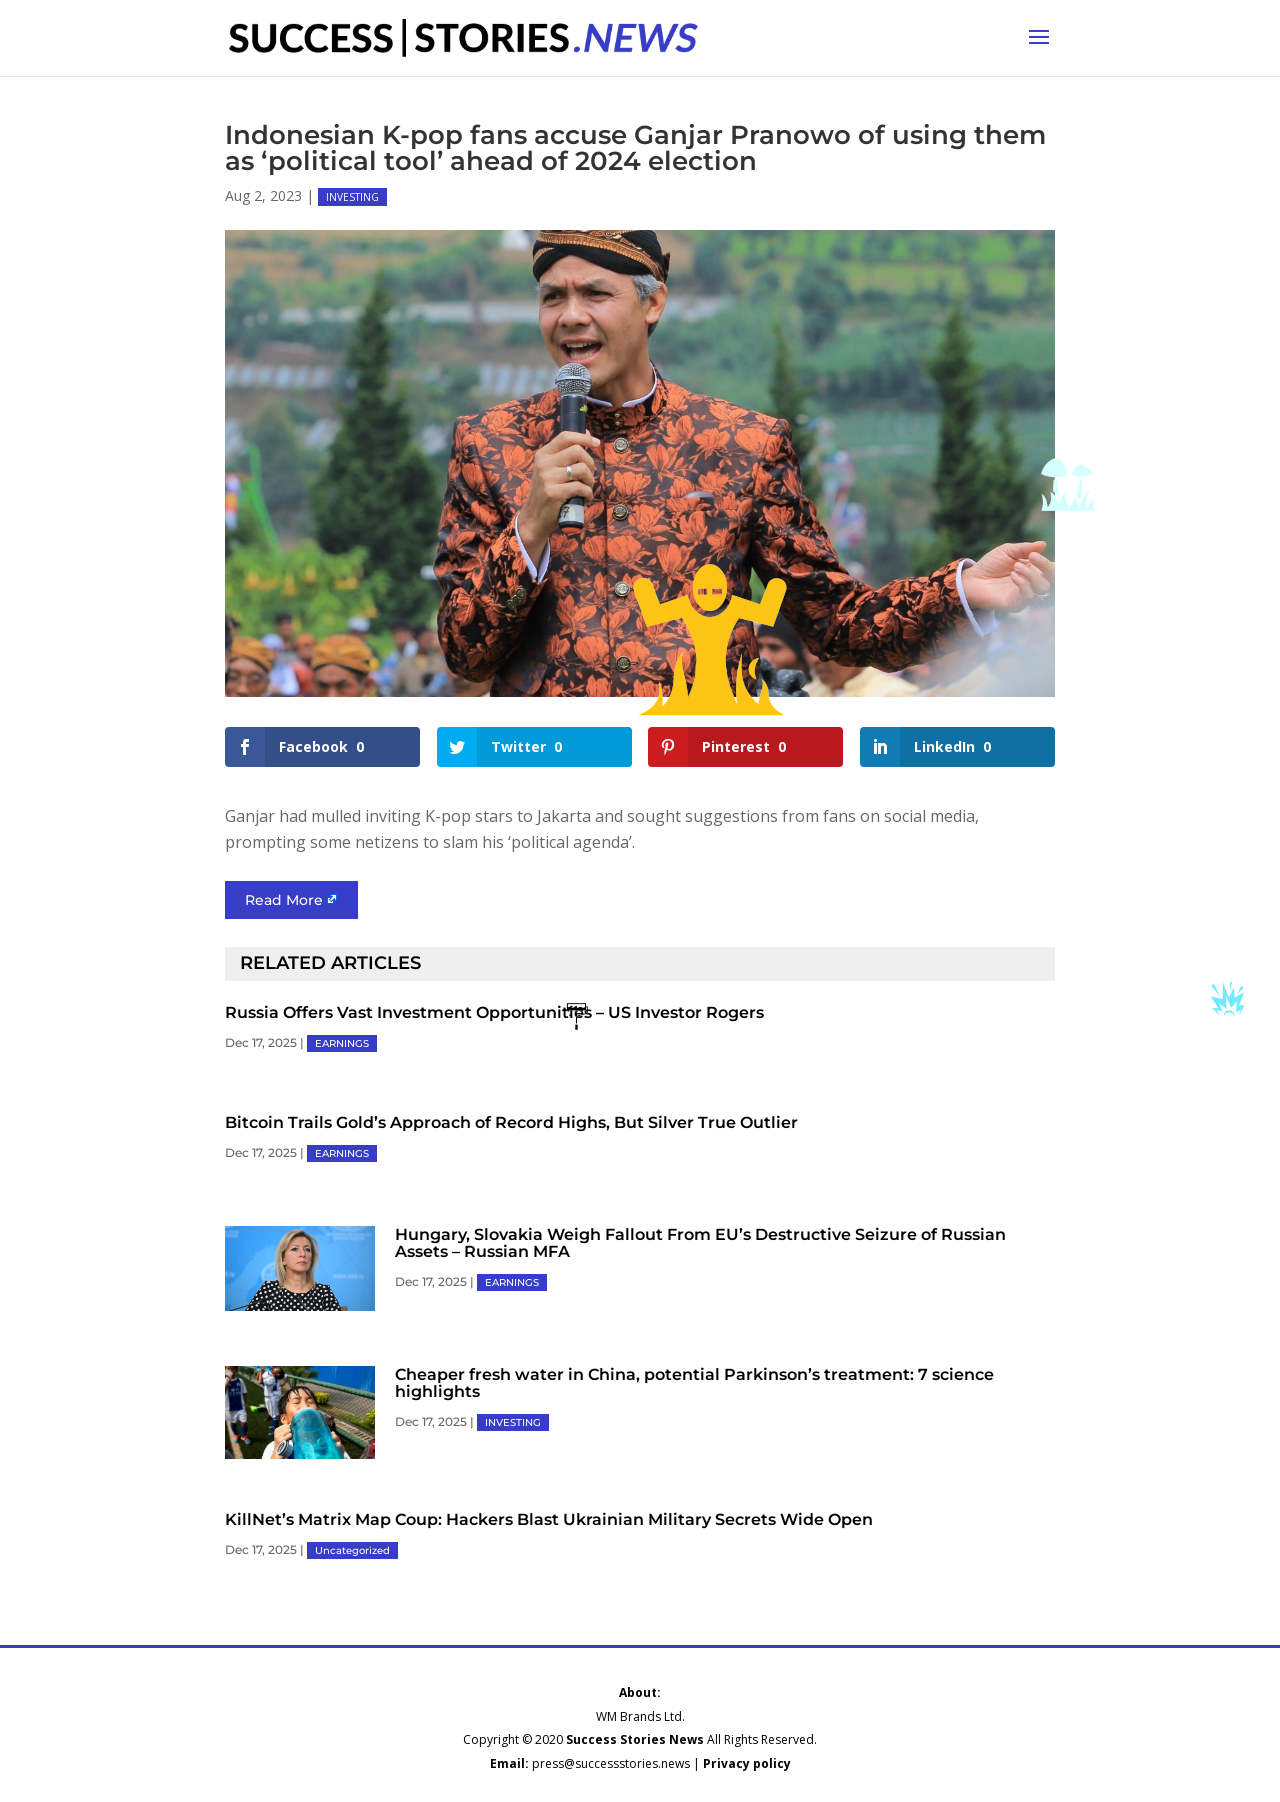 Image resolution: width=1280 pixels, height=1802 pixels. Describe the element at coordinates (711, 640) in the screenshot. I see `summon or activate ifrit character` at that location.